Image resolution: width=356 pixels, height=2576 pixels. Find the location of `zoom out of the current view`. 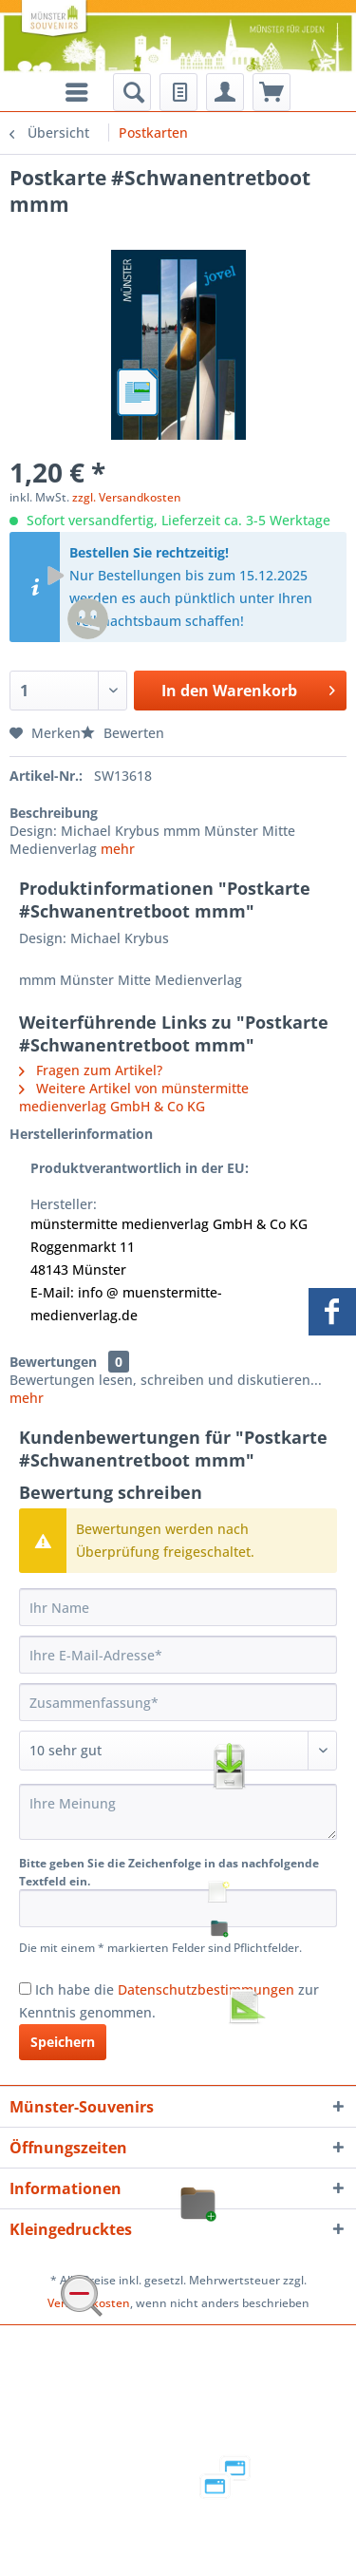

zoom out of the current view is located at coordinates (82, 2296).